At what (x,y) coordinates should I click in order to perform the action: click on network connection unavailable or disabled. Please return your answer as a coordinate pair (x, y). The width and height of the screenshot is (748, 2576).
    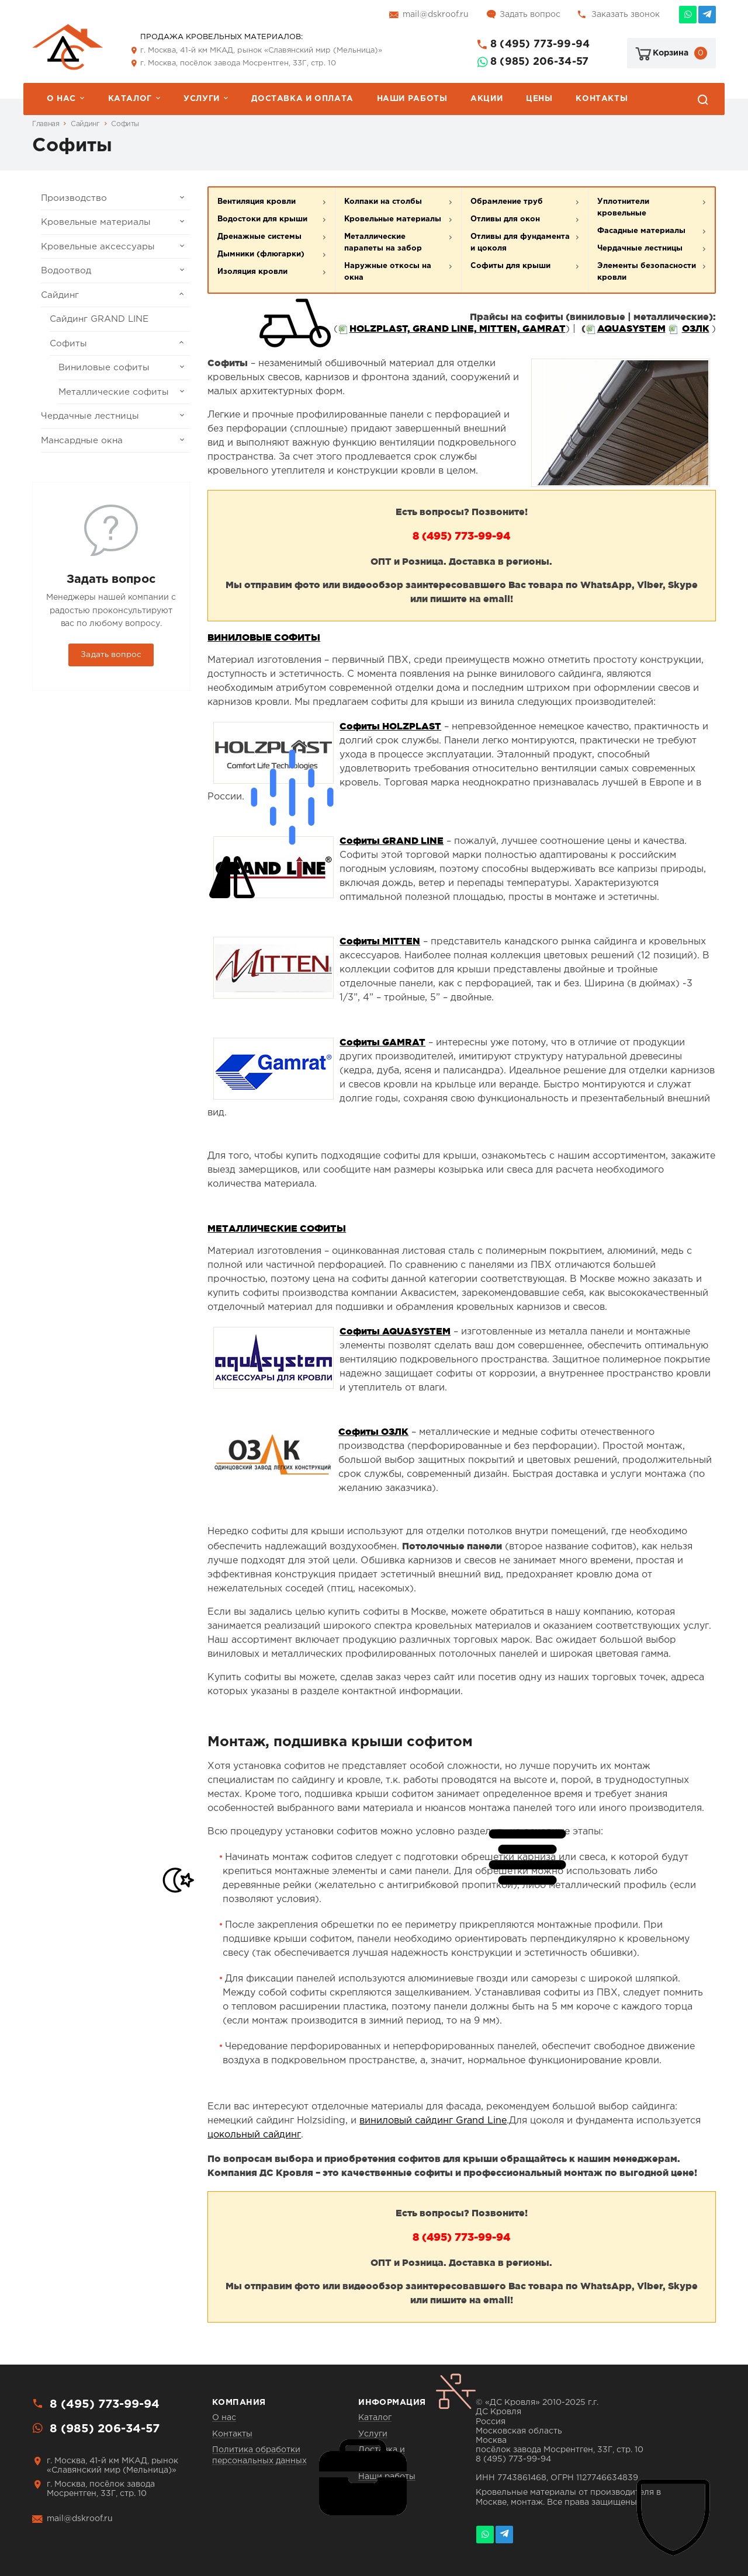
    Looking at the image, I should click on (456, 2392).